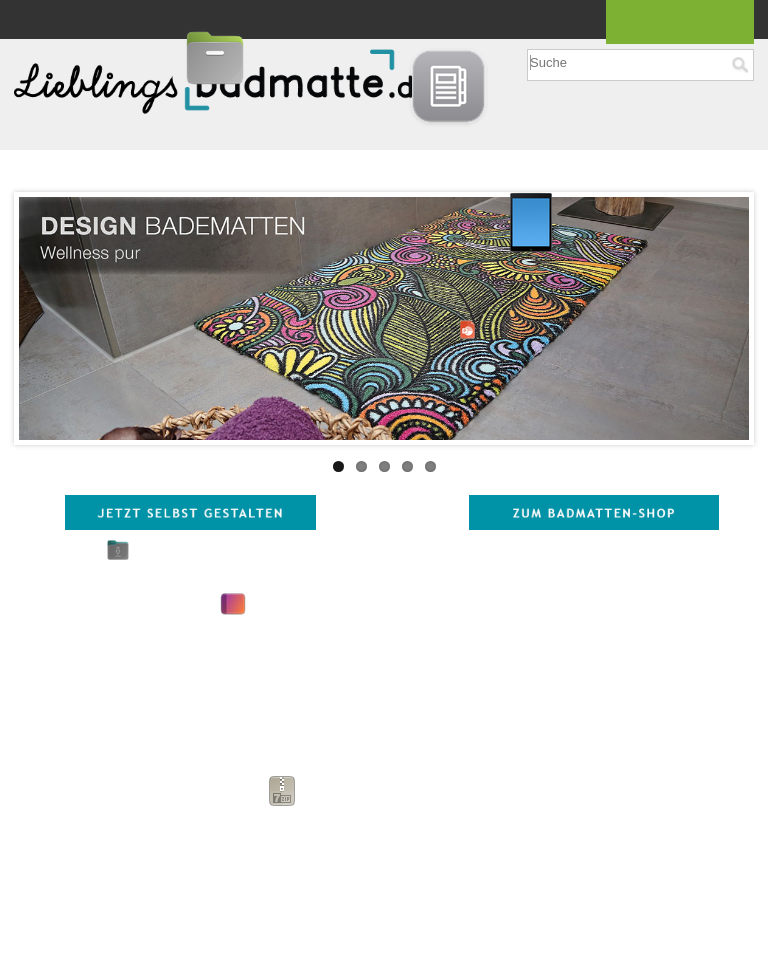 This screenshot has width=768, height=980. Describe the element at coordinates (233, 603) in the screenshot. I see `access the desktop folder` at that location.